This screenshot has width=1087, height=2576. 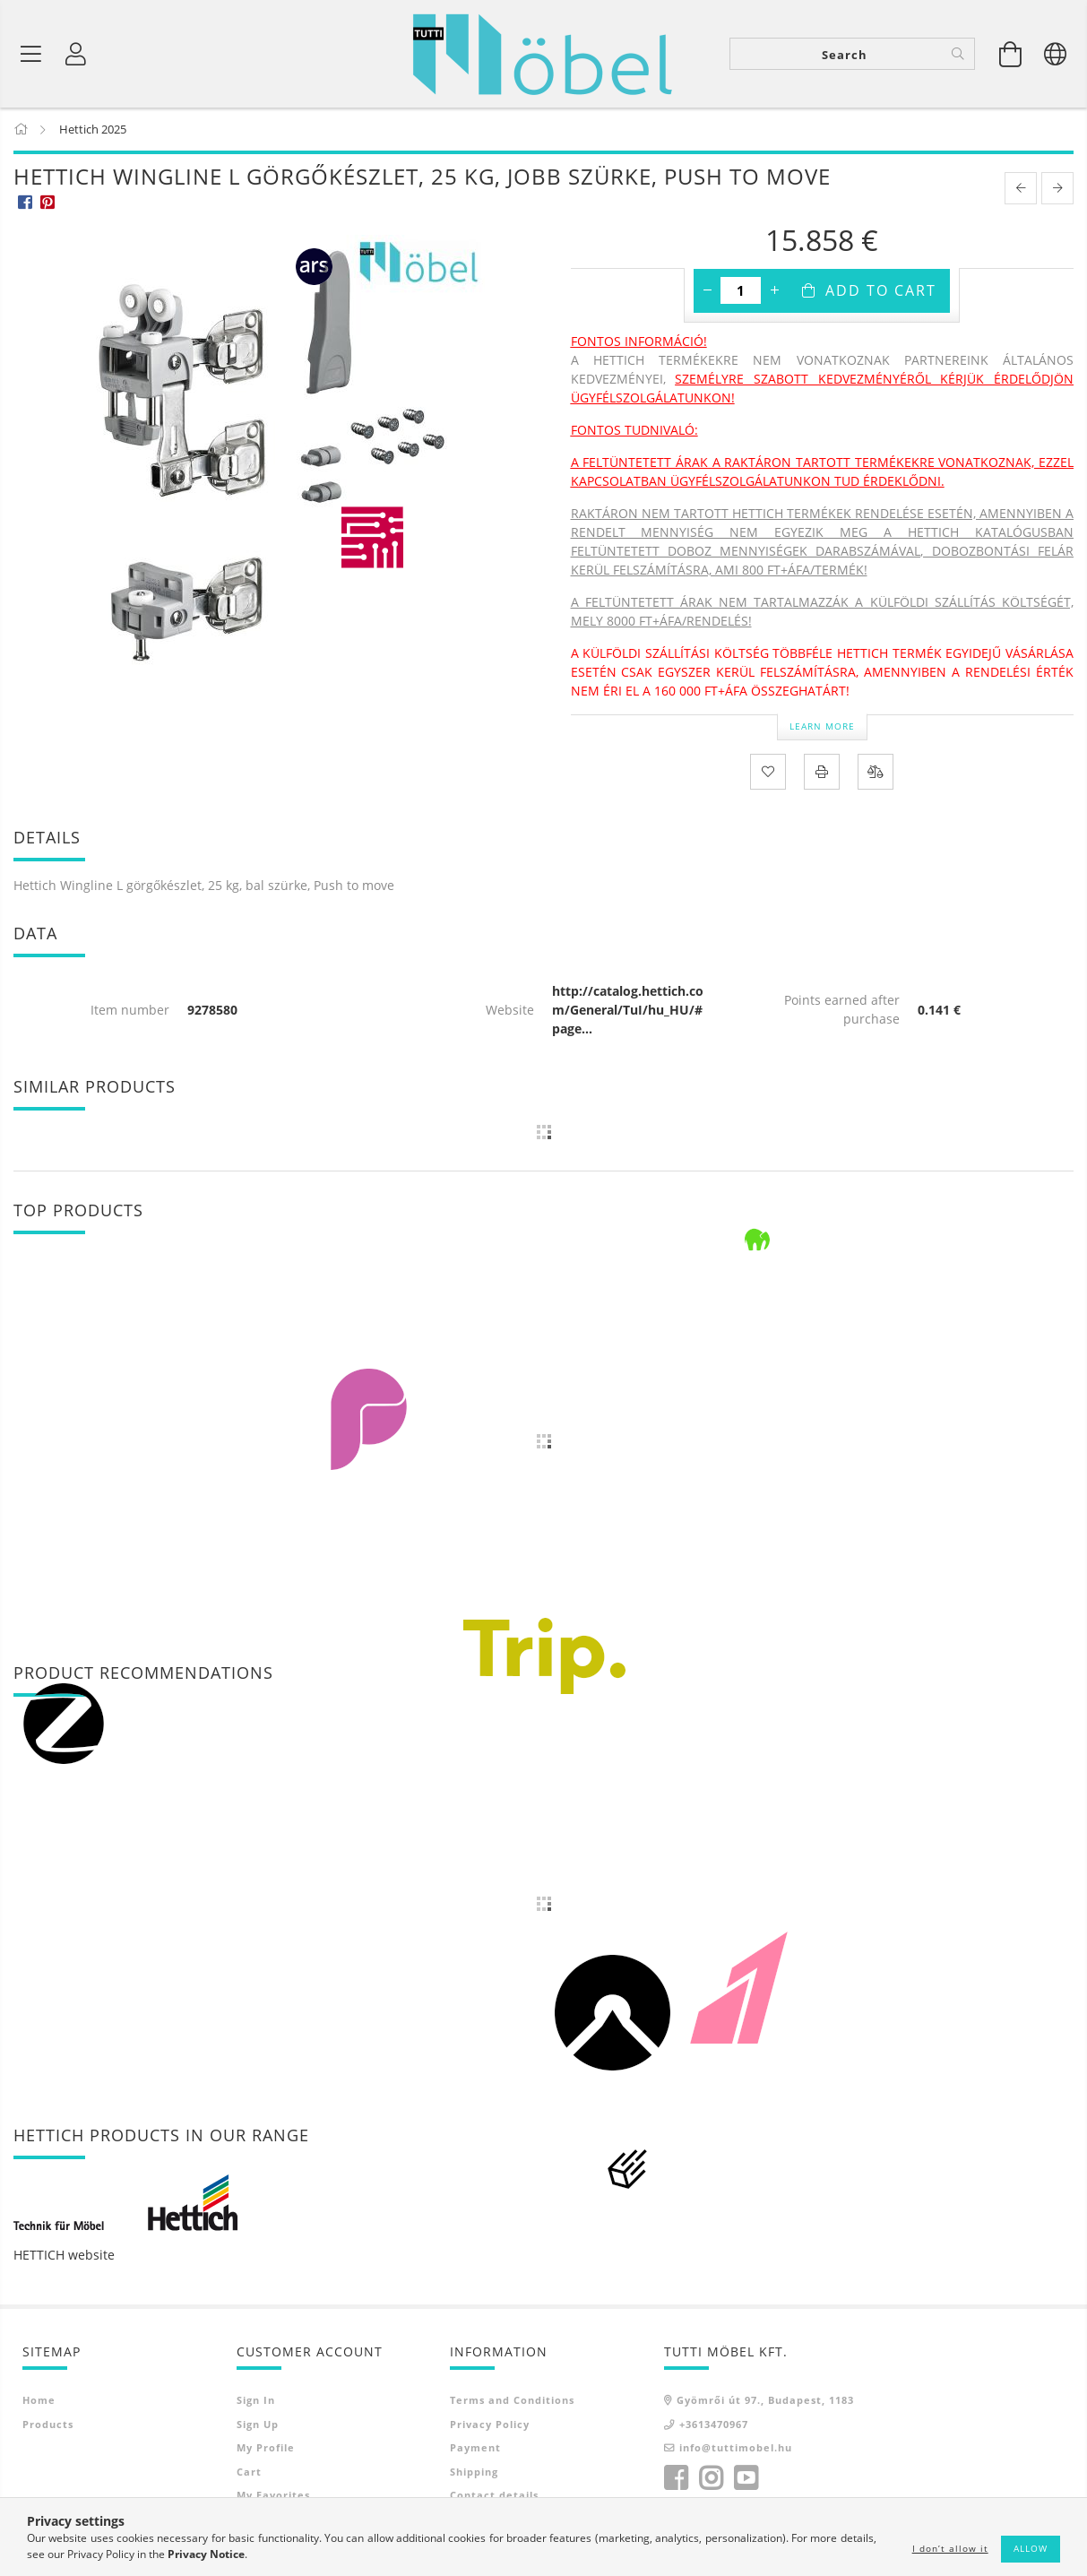 What do you see at coordinates (368, 1419) in the screenshot?
I see `open Plausible Analytics dashboard` at bounding box center [368, 1419].